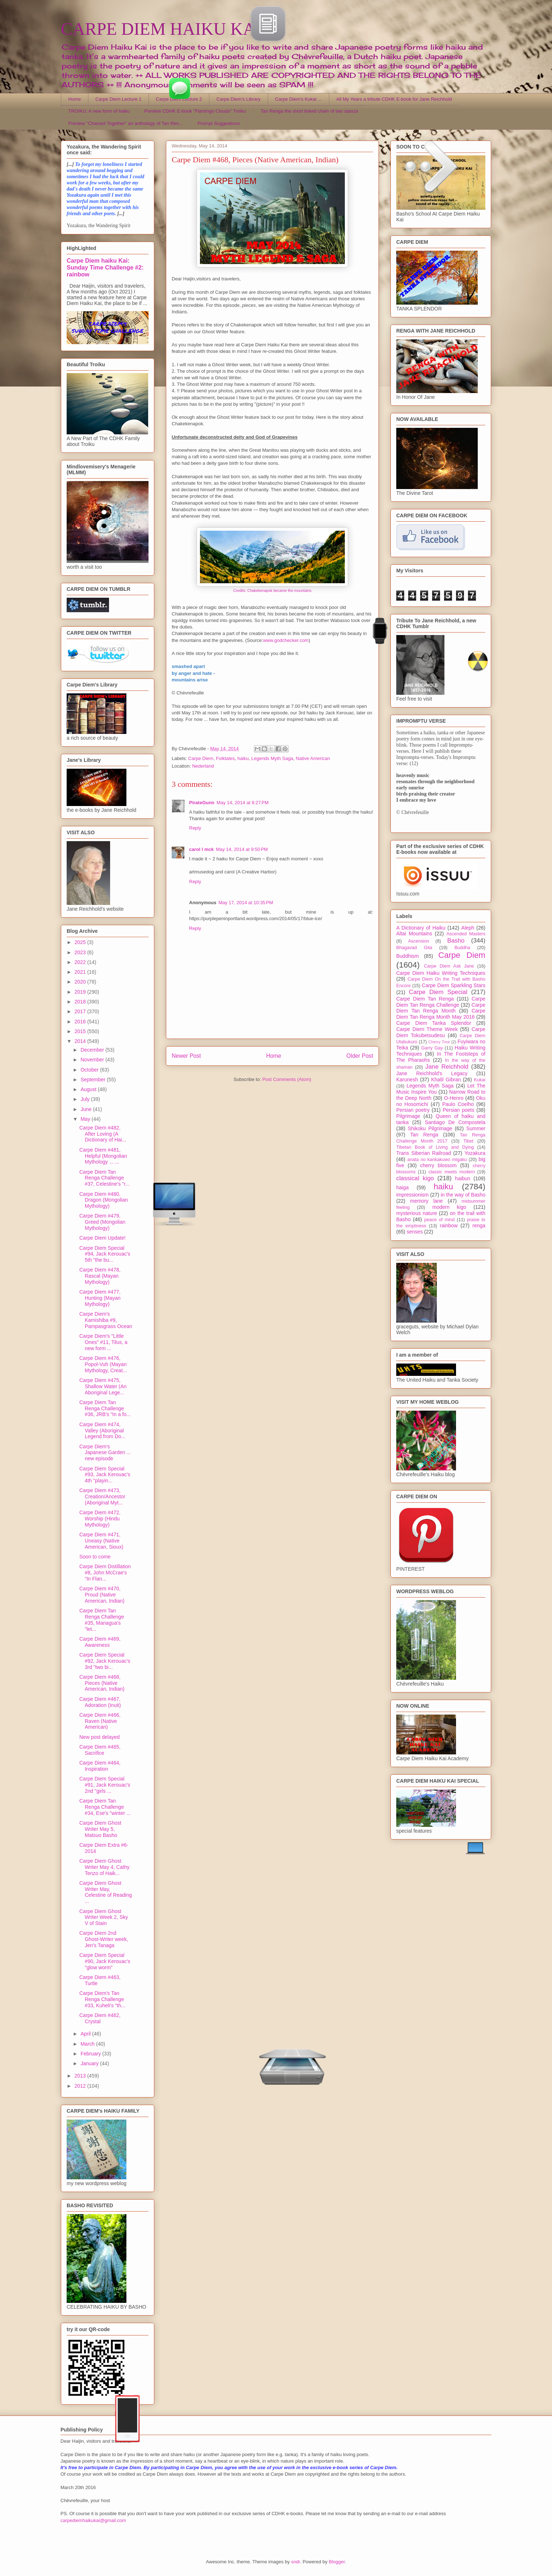  I want to click on burn files to disc, so click(478, 661).